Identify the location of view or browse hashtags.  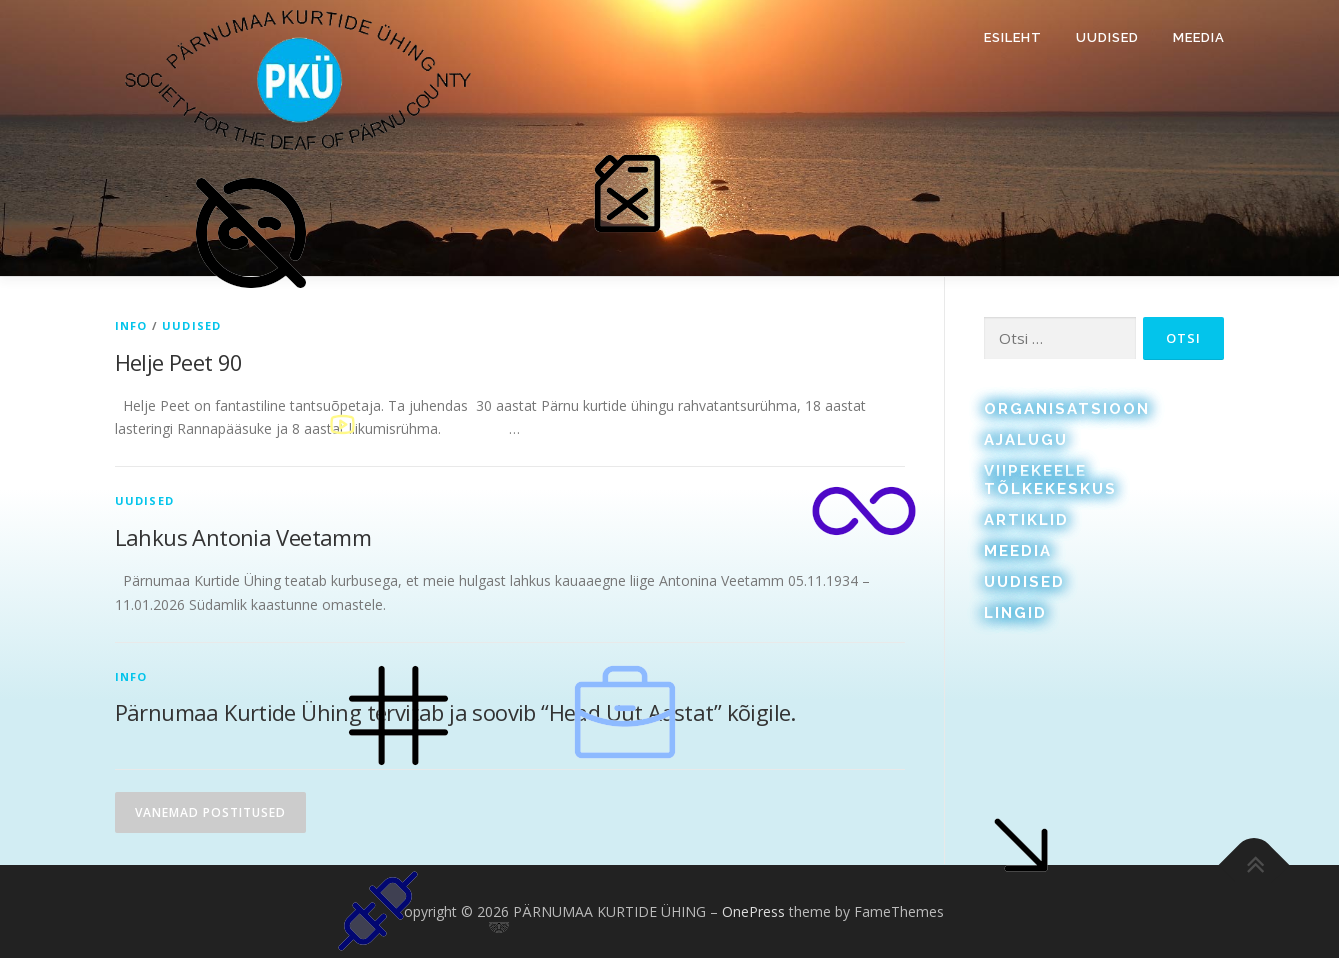
(398, 715).